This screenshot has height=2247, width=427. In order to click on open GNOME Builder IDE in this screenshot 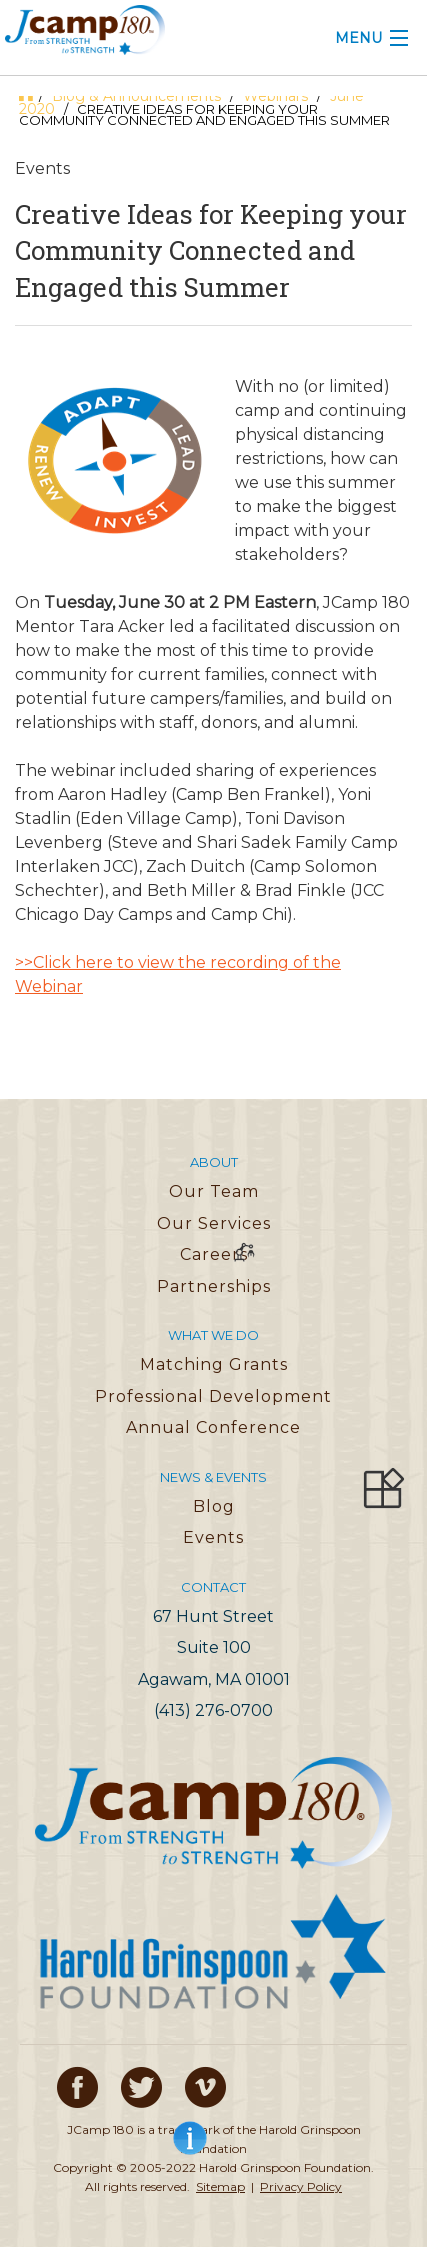, I will do `click(244, 1251)`.